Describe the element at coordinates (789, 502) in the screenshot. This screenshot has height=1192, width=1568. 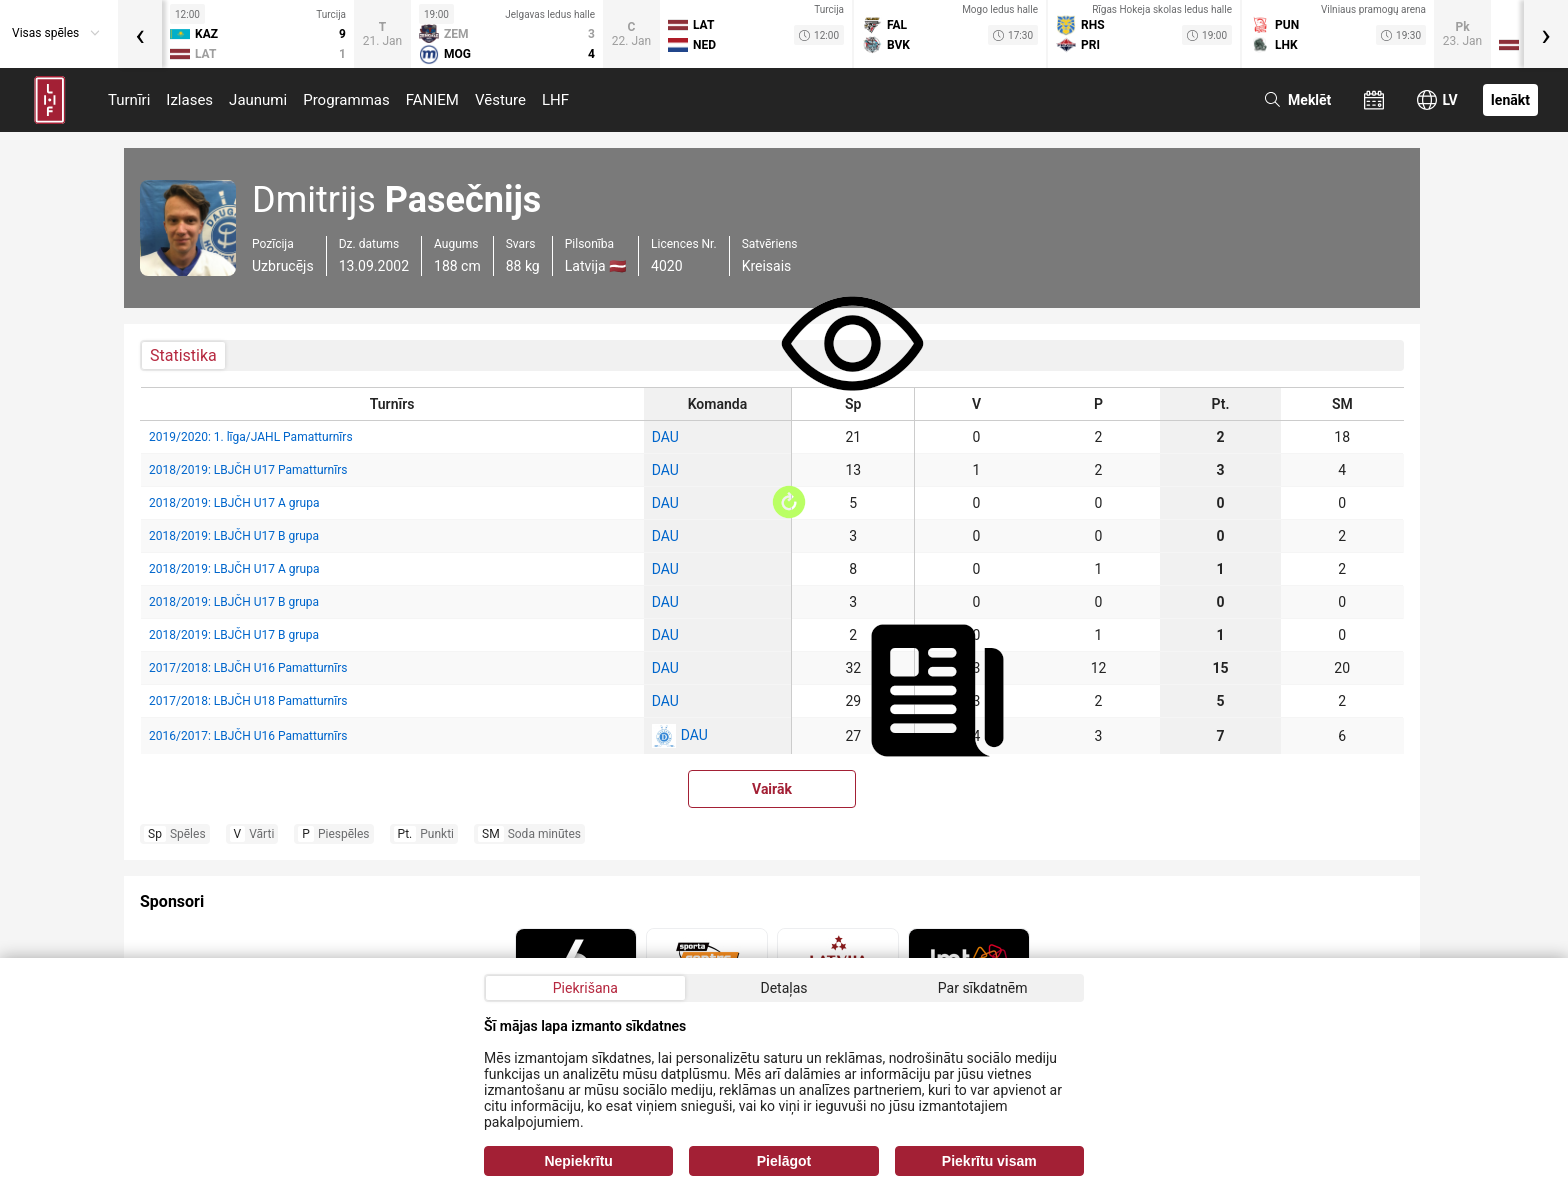
I see `refresh or reload content` at that location.